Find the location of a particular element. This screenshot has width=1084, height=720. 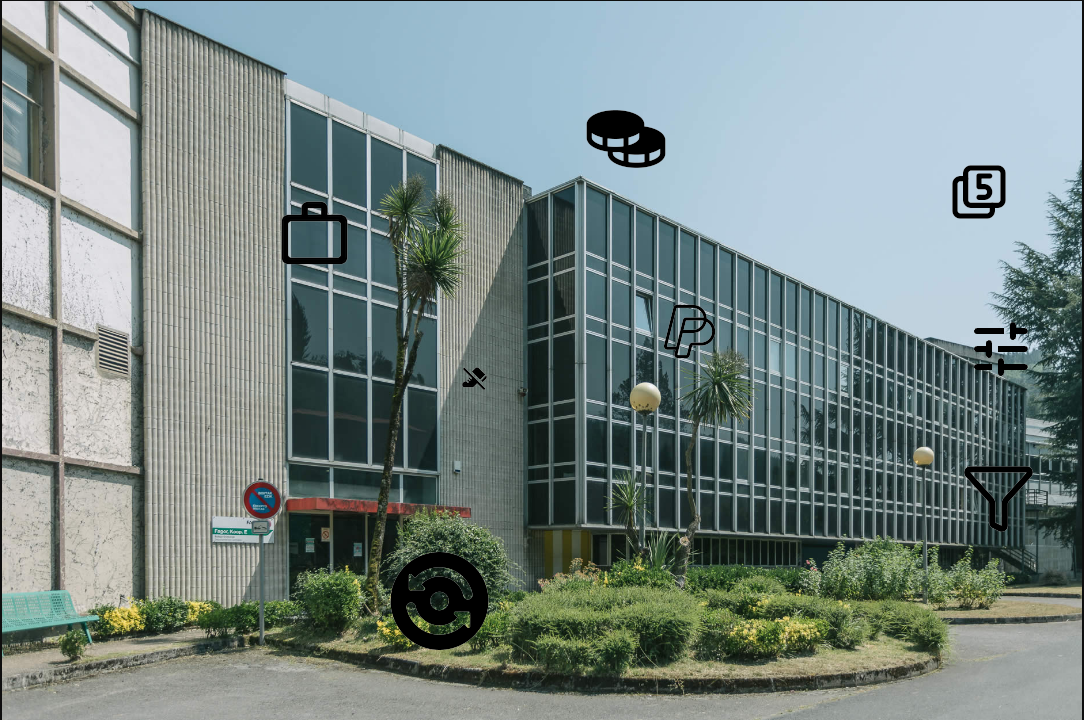

view work or job-related content is located at coordinates (314, 234).